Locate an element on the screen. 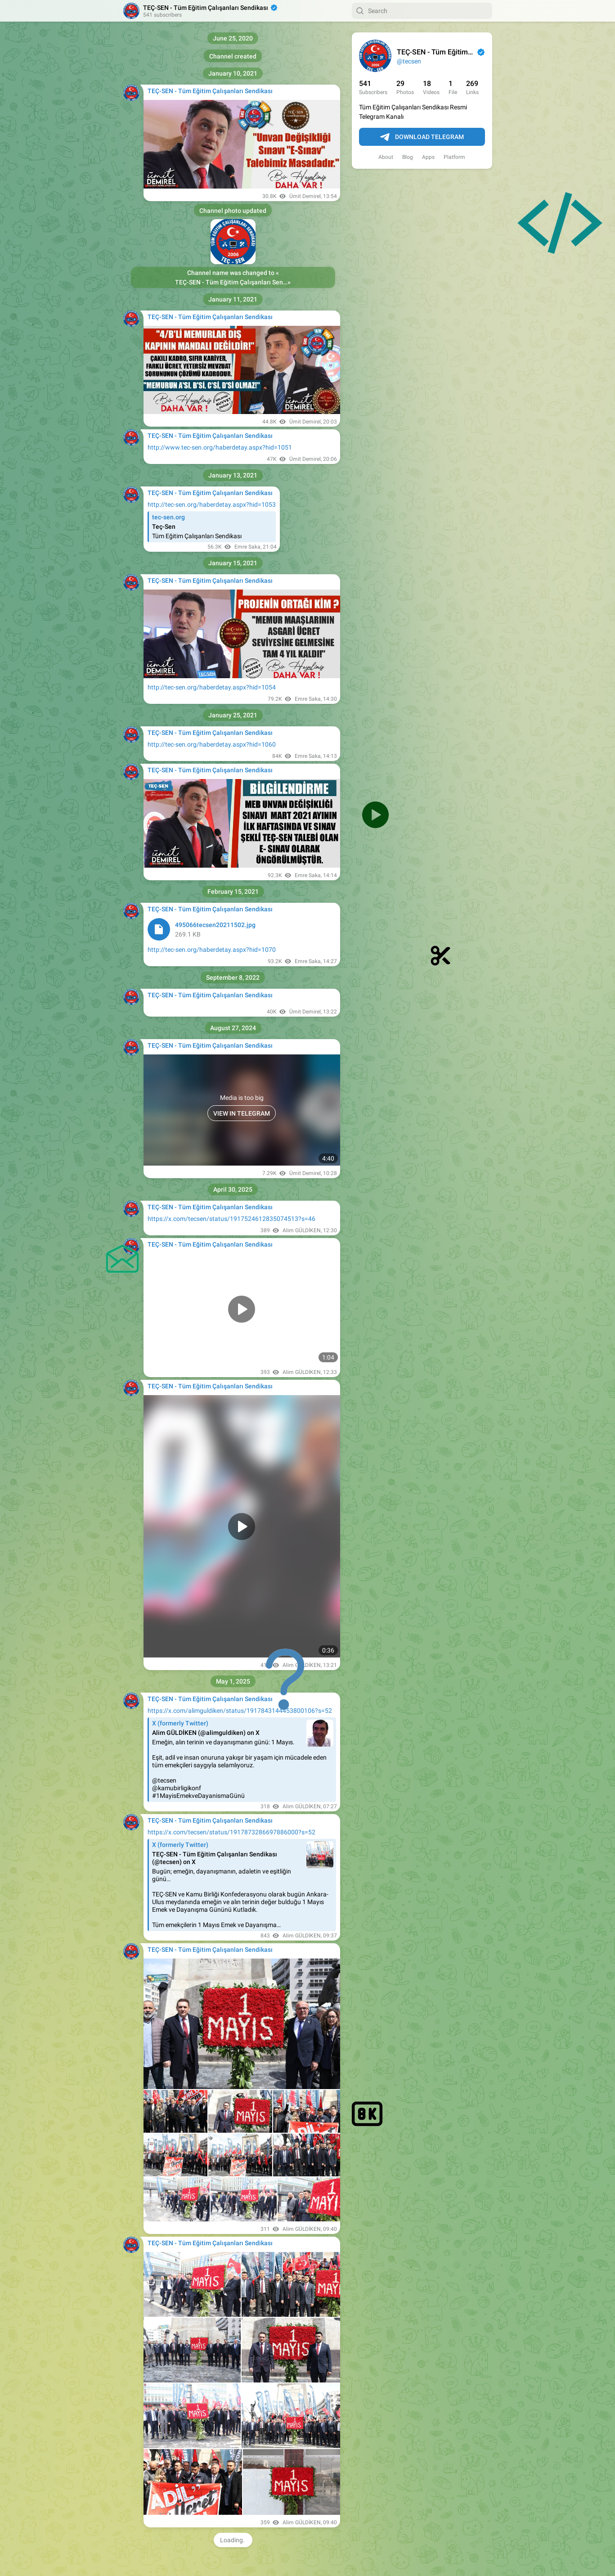  play media content is located at coordinates (375, 815).